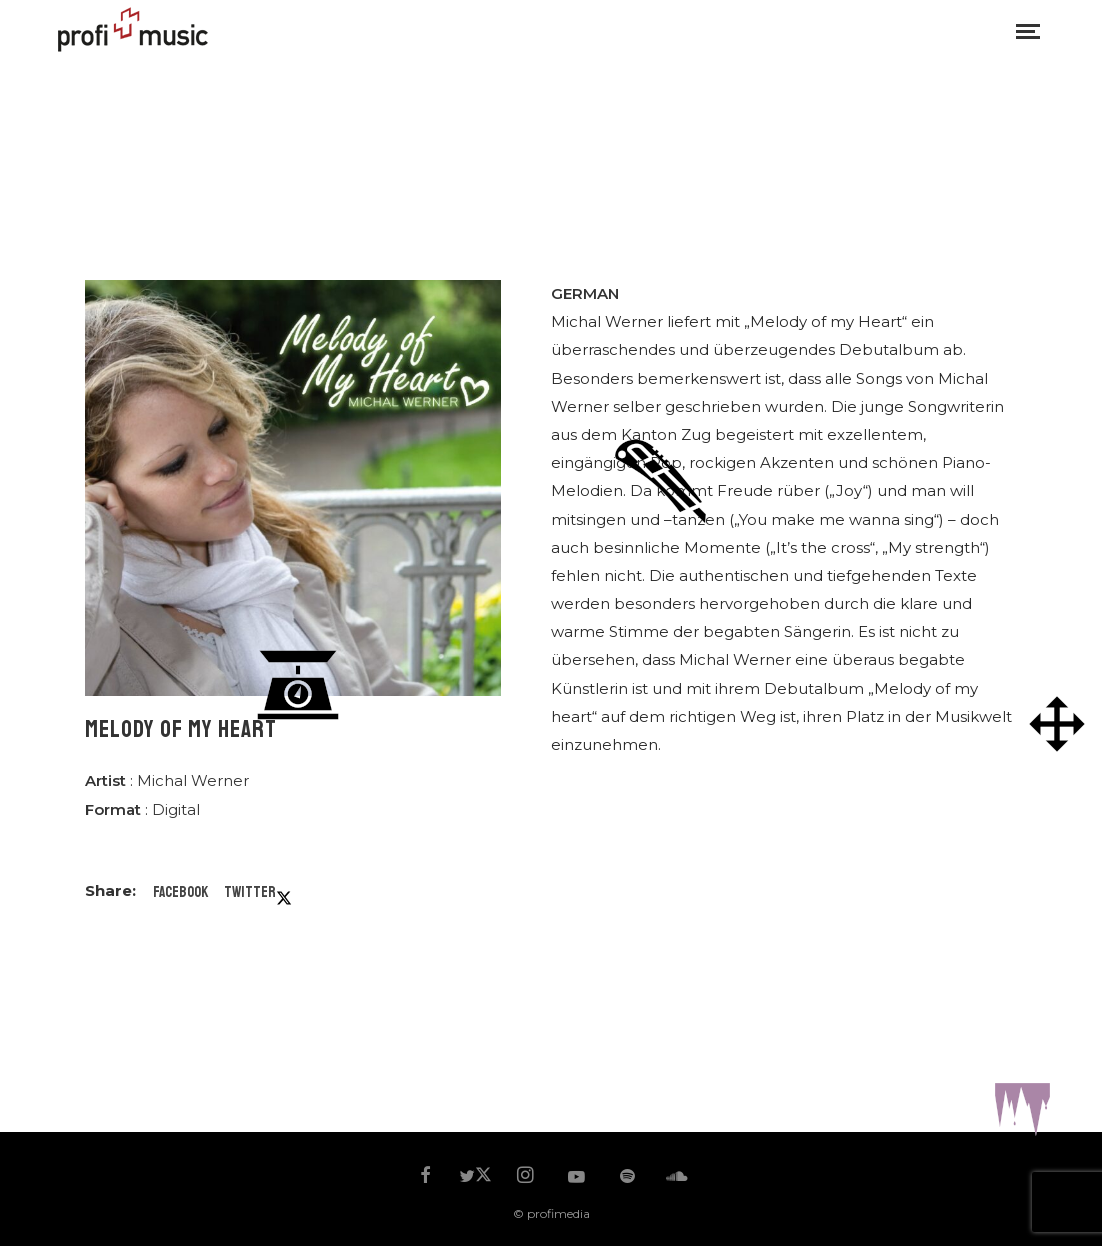  Describe the element at coordinates (298, 676) in the screenshot. I see `weigh ingredients for a recipe` at that location.